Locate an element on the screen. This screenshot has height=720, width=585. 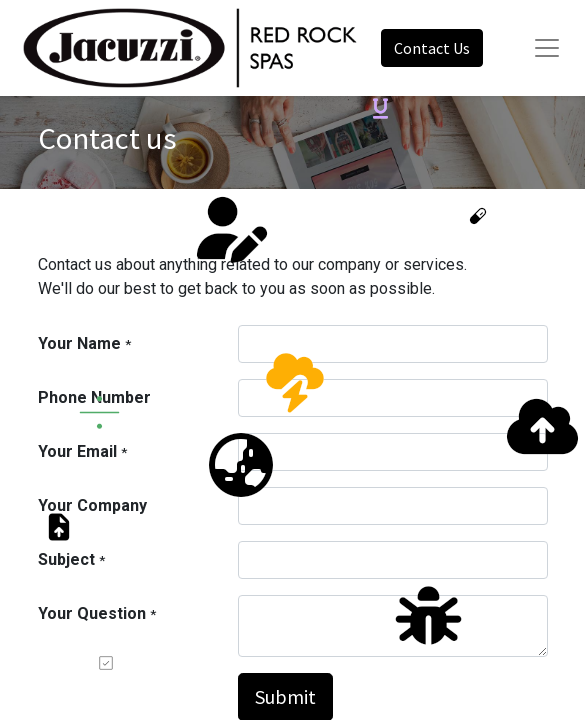
perform division operation is located at coordinates (99, 412).